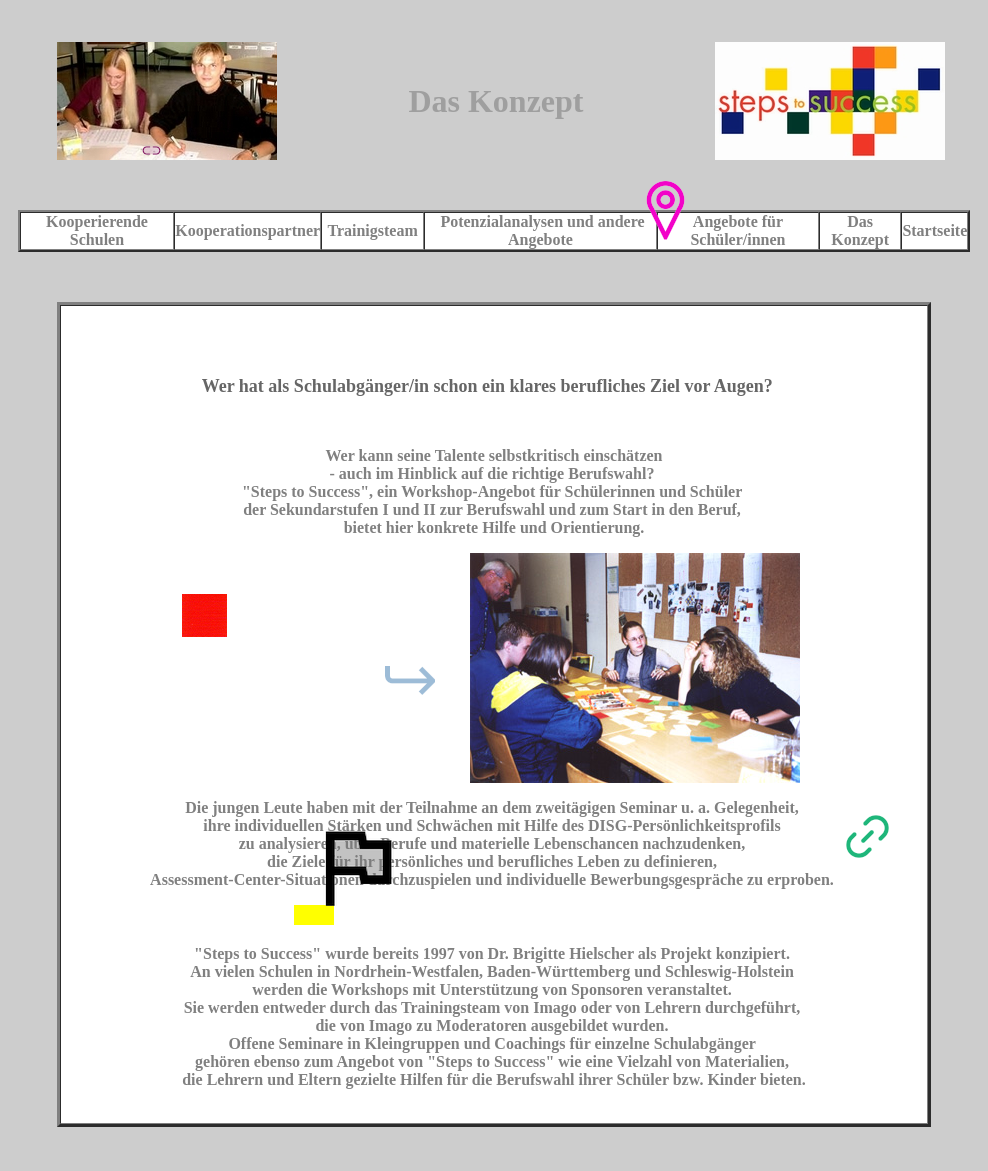  Describe the element at coordinates (151, 150) in the screenshot. I see `unlink or disconnect a shared resource` at that location.